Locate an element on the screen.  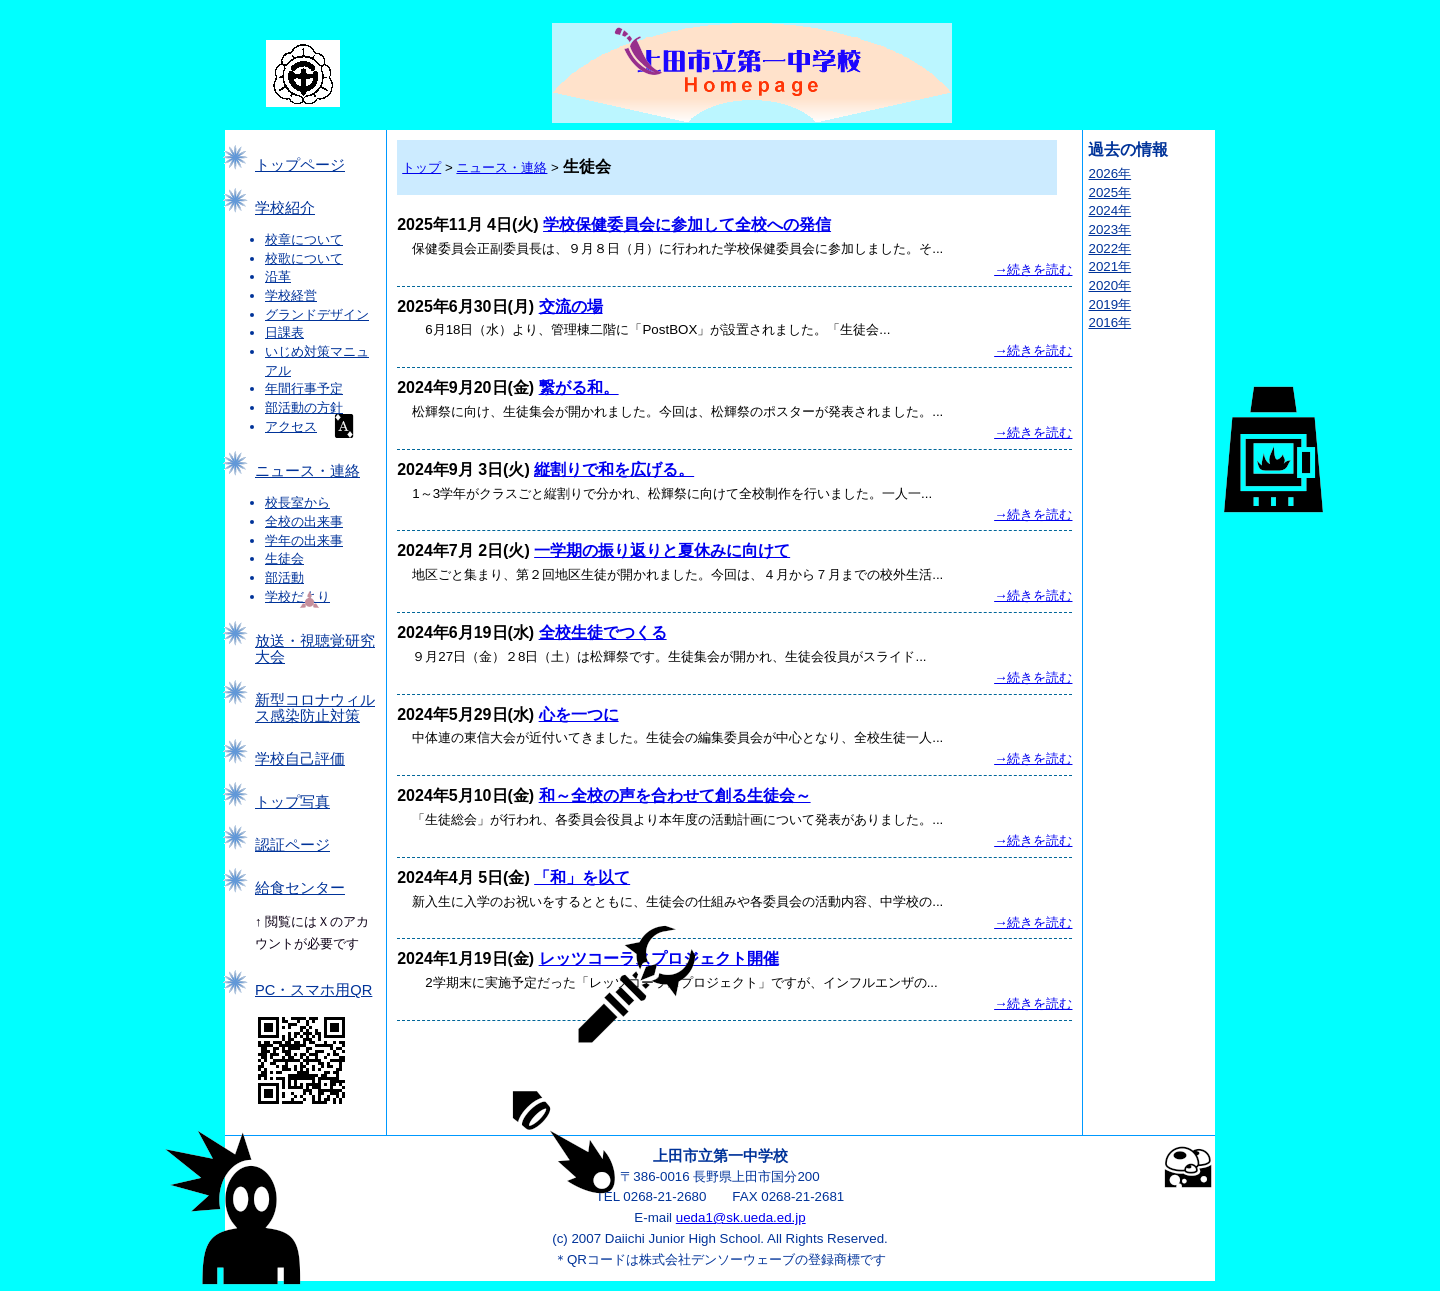
indicates a surprised or shocked reaction is located at coordinates (242, 1207).